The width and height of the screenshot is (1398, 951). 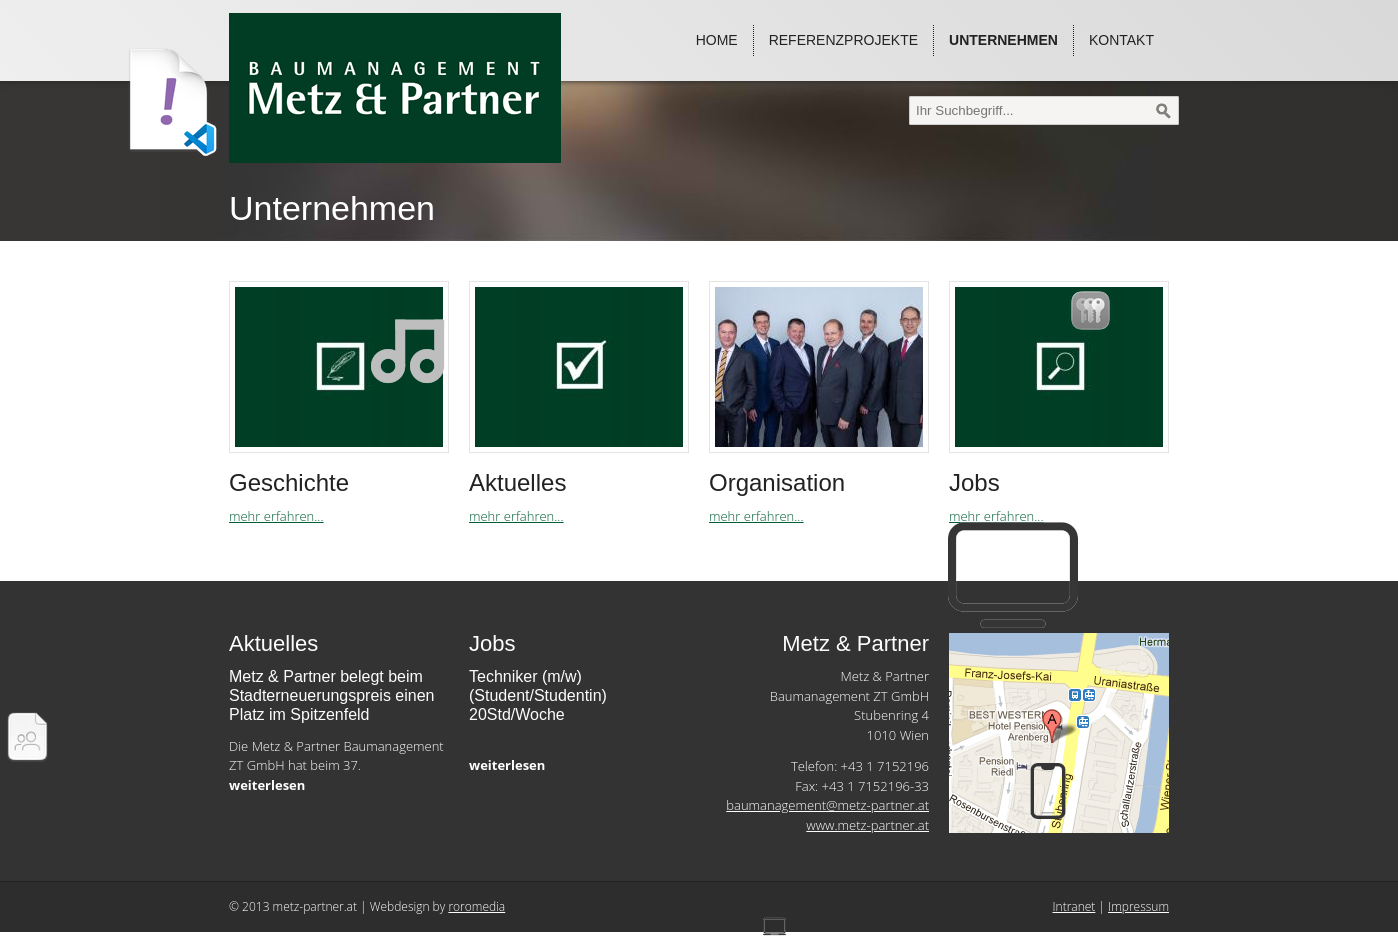 What do you see at coordinates (1048, 791) in the screenshot?
I see `indicates mobile device or smartphone` at bounding box center [1048, 791].